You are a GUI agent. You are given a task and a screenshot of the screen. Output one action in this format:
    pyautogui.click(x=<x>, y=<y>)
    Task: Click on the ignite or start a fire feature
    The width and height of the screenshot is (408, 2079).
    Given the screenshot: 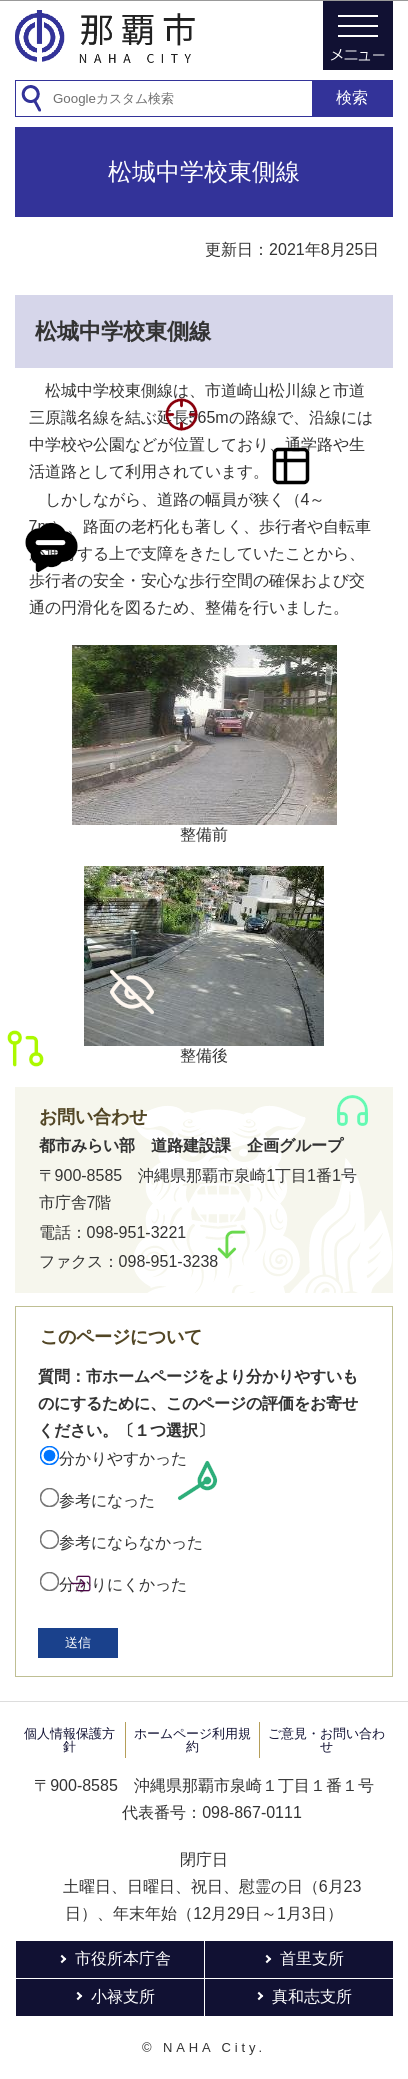 What is the action you would take?
    pyautogui.click(x=197, y=1480)
    